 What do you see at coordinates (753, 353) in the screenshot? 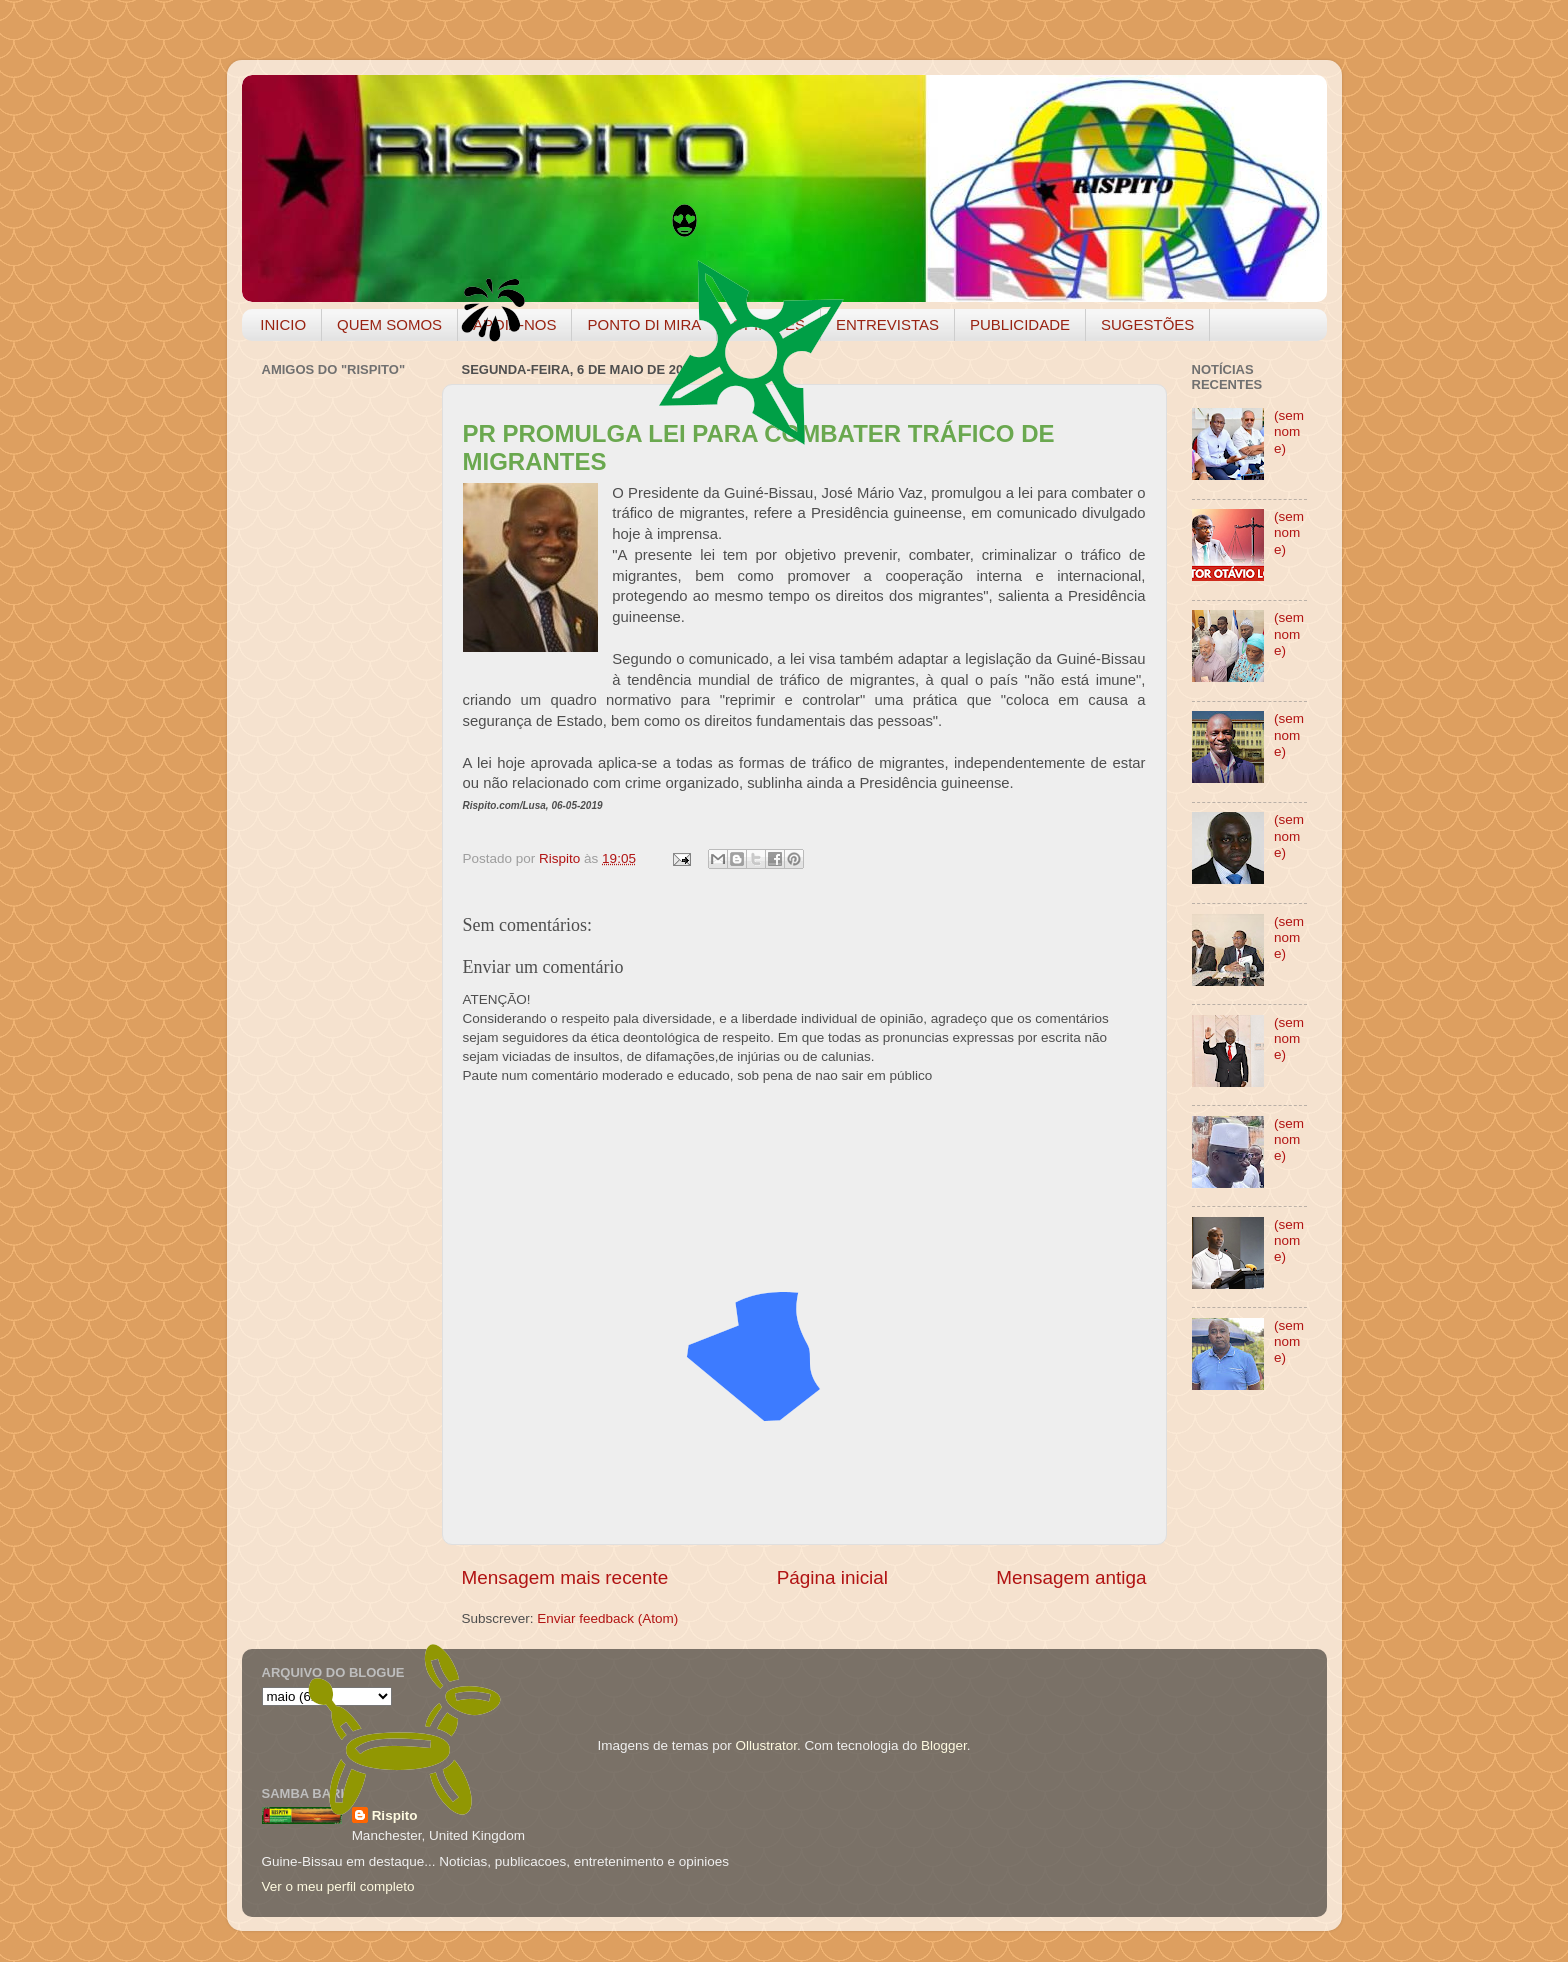
I see `a ninja or stealth-themed game element` at bounding box center [753, 353].